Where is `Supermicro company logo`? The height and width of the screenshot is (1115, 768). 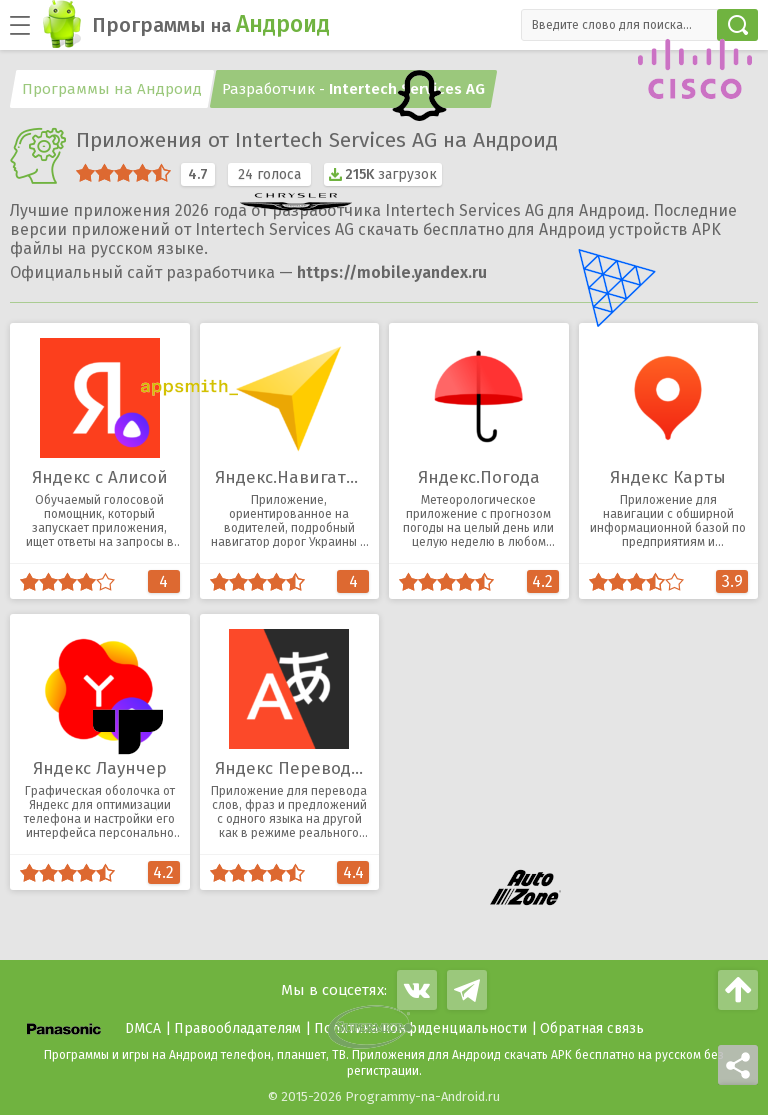 Supermicro company logo is located at coordinates (370, 1027).